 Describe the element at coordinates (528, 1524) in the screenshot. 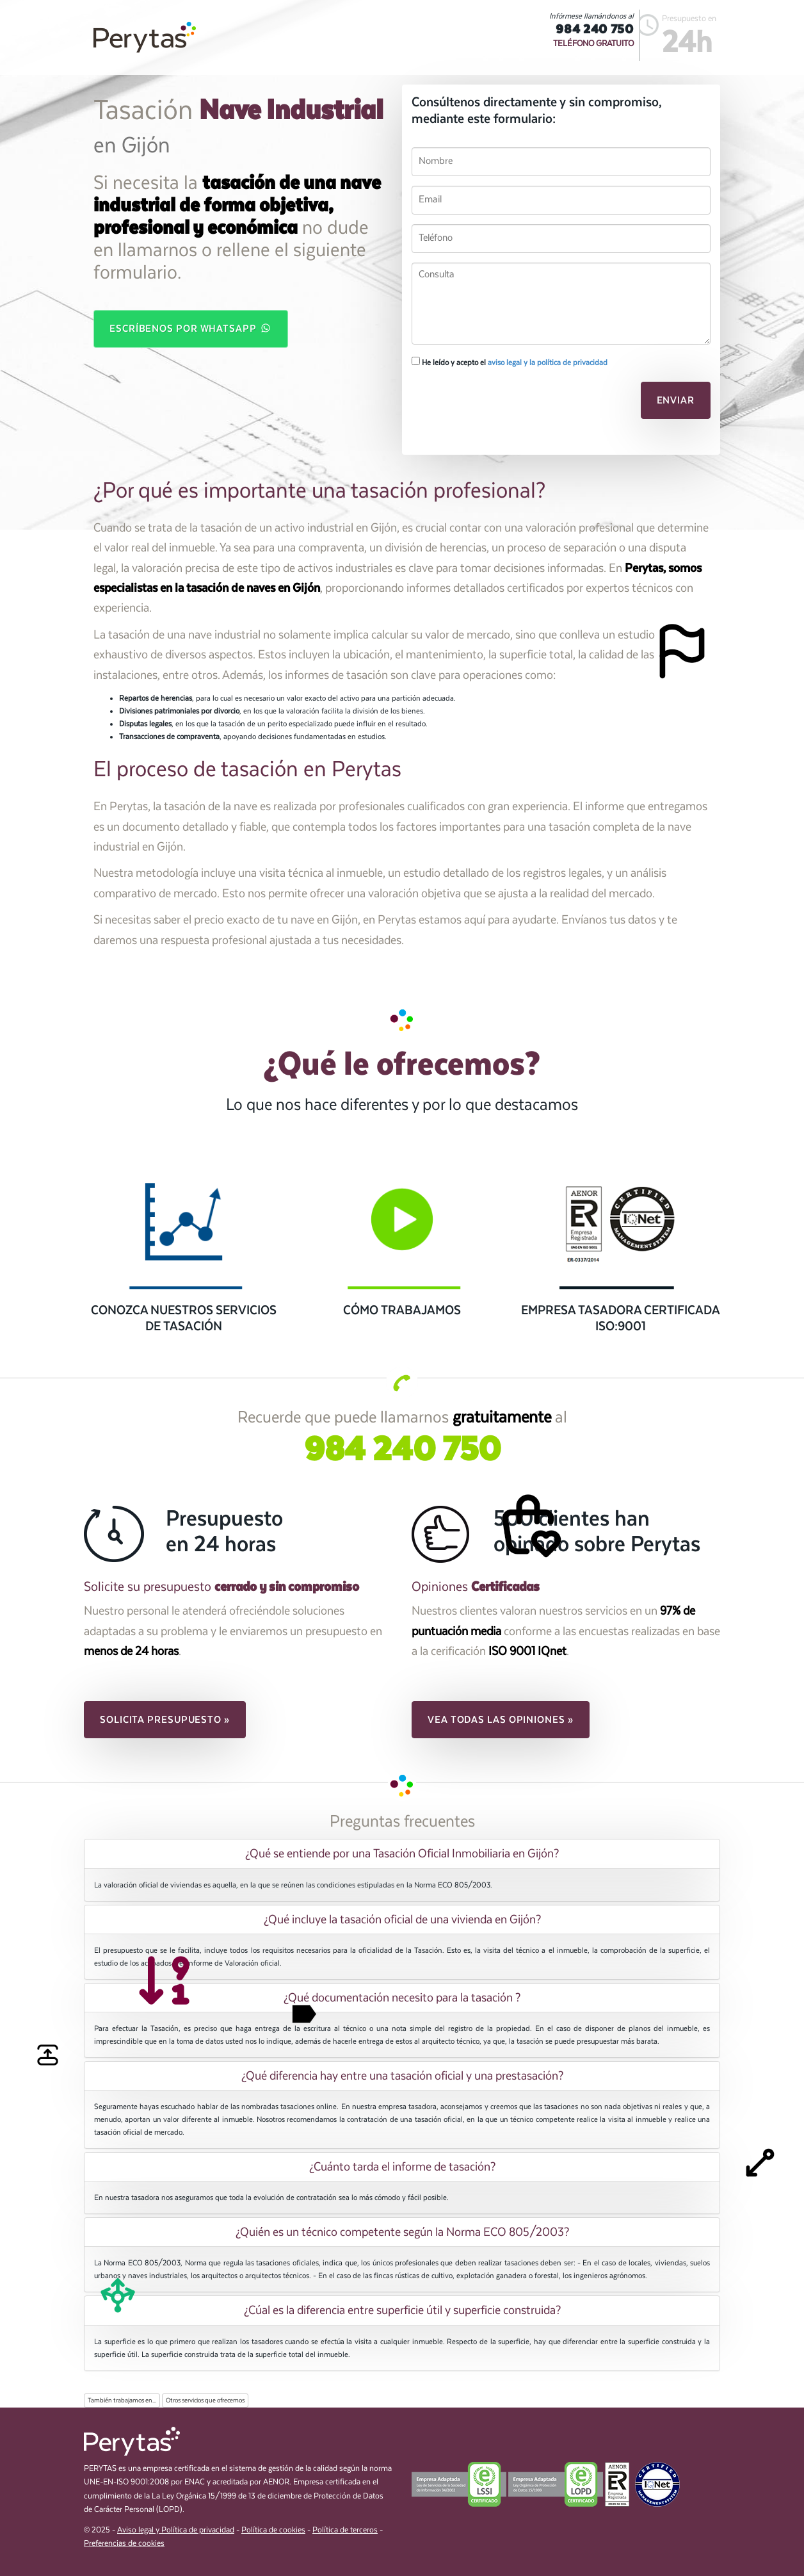

I see `view your wishlist or saved items` at that location.